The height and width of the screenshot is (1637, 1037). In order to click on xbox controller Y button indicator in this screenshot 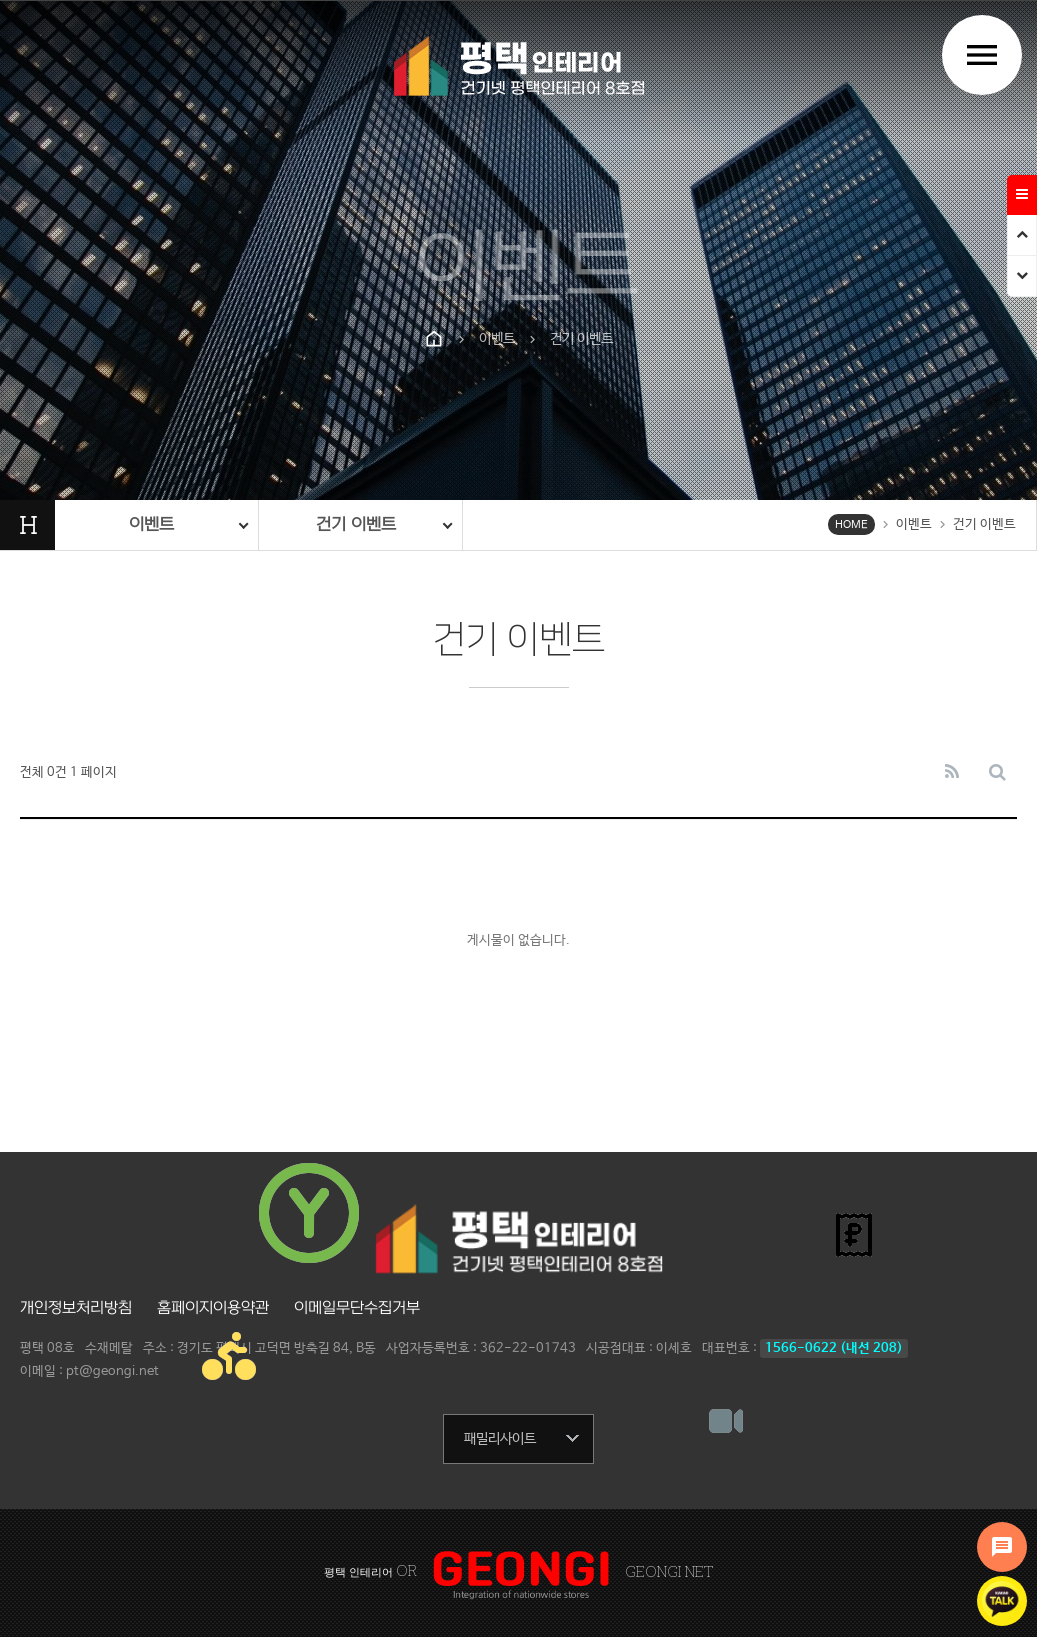, I will do `click(309, 1213)`.